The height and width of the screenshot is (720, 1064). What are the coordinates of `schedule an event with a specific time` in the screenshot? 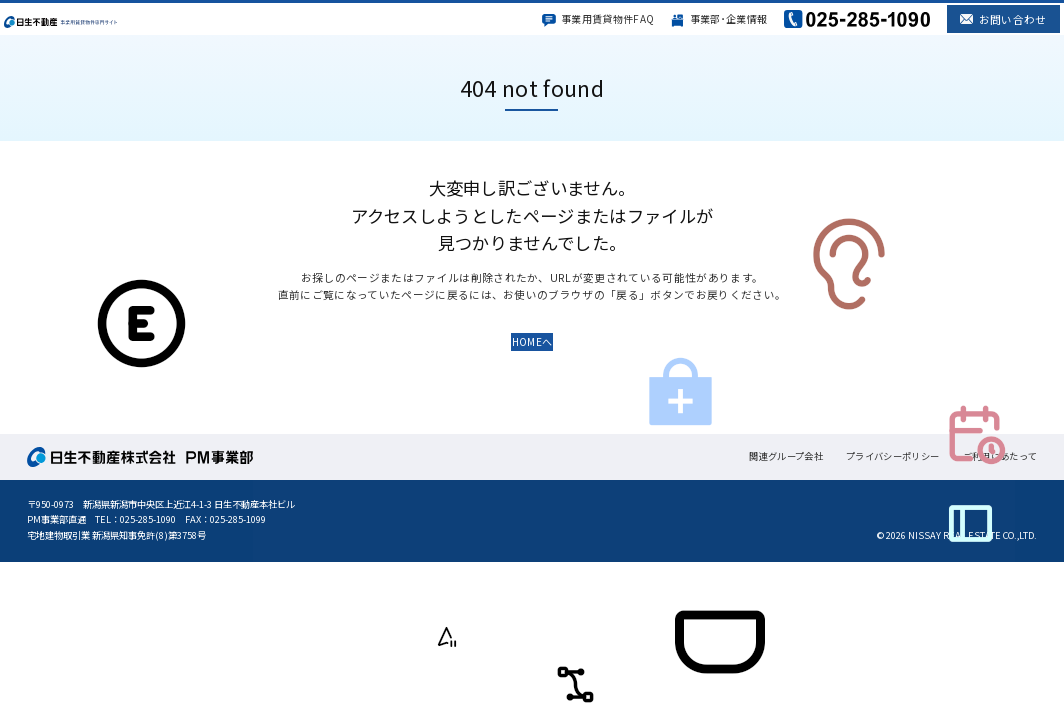 It's located at (974, 433).